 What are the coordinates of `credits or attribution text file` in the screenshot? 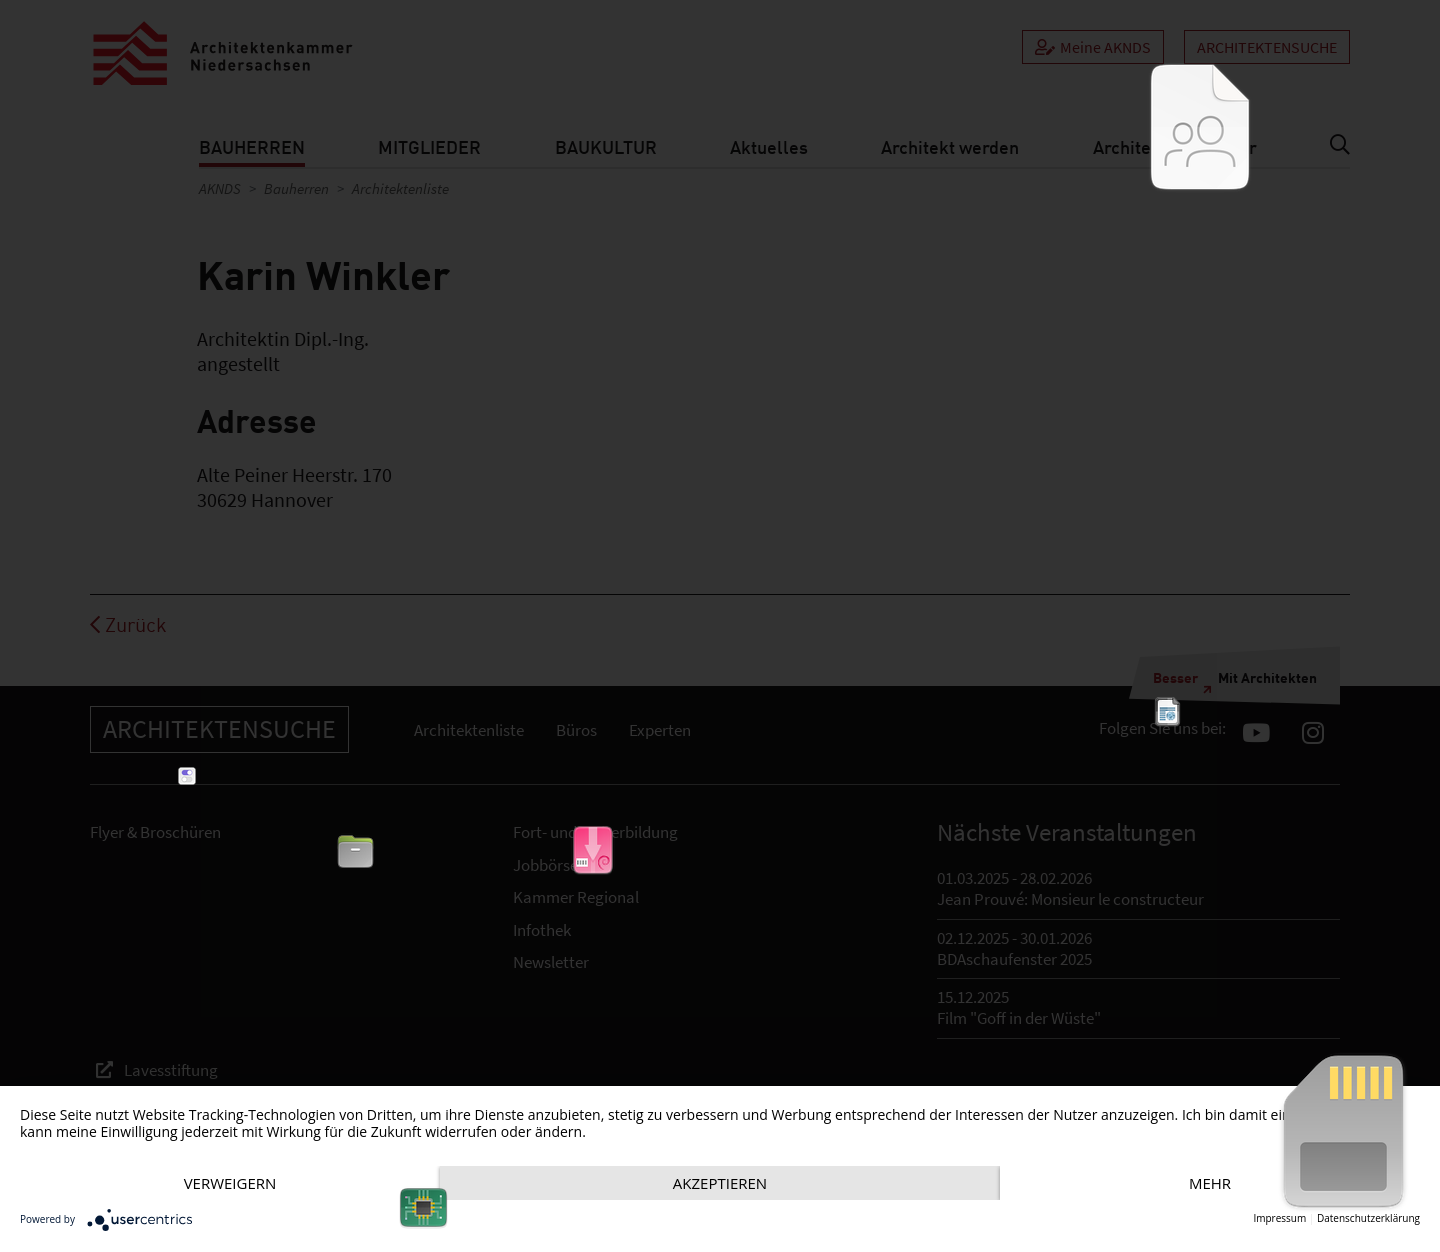 It's located at (1200, 127).